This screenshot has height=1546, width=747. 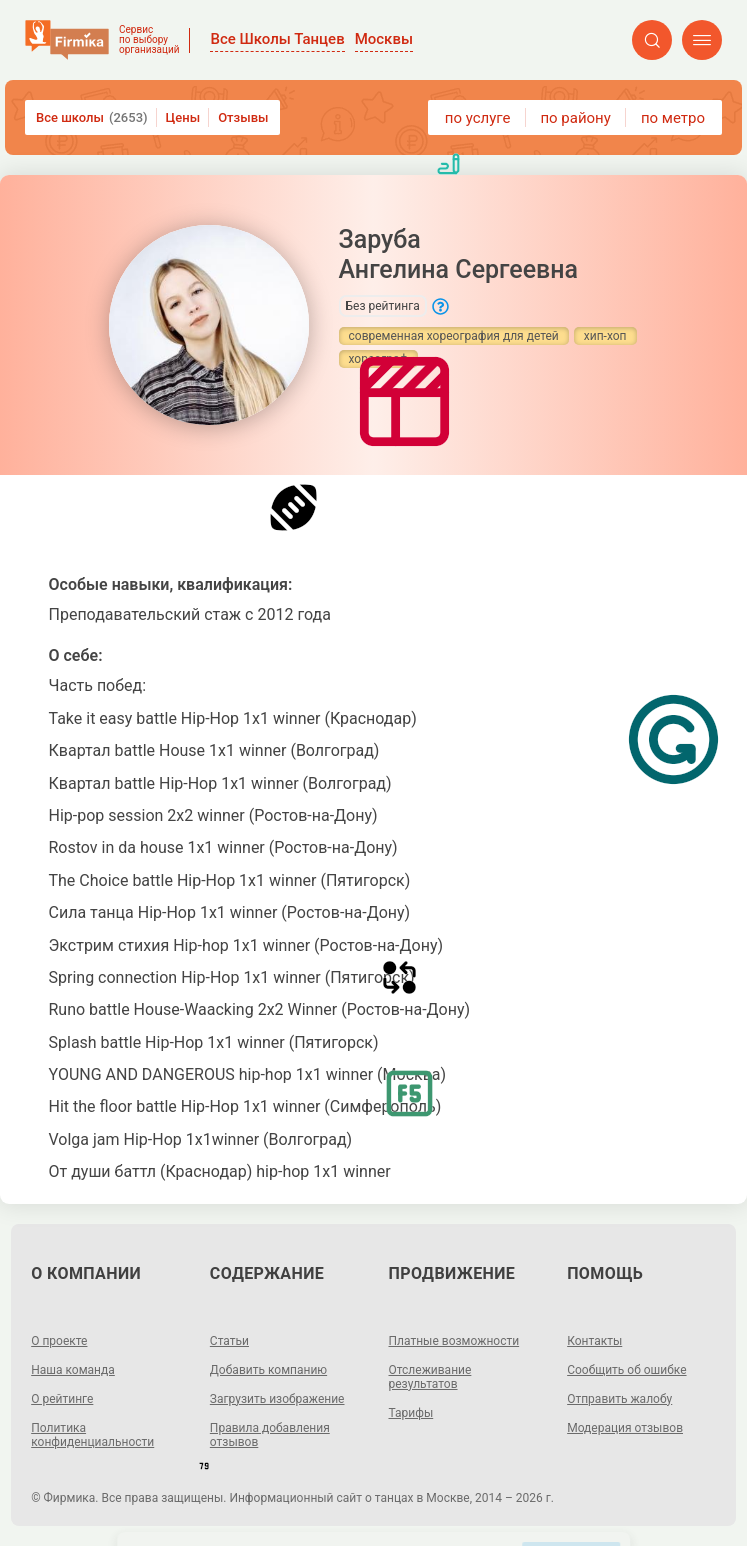 What do you see at coordinates (204, 1466) in the screenshot?
I see `indicates item number 79 in a list or sequence` at bounding box center [204, 1466].